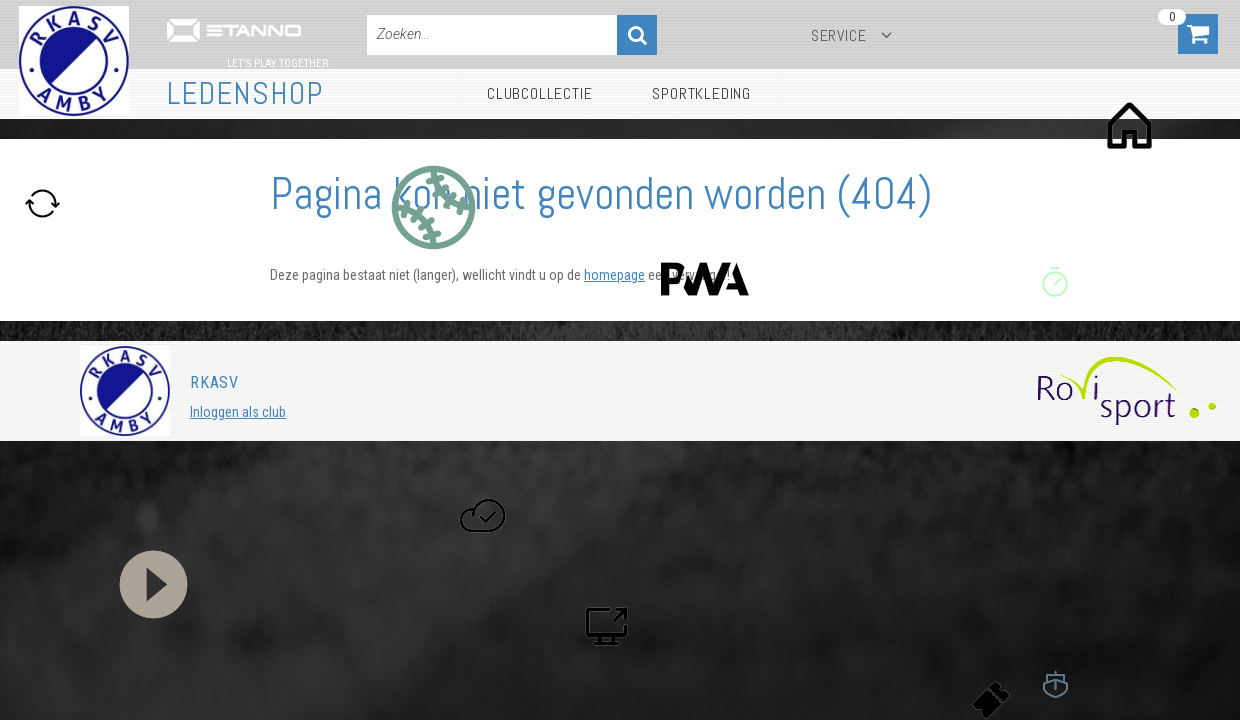 Image resolution: width=1240 pixels, height=720 pixels. Describe the element at coordinates (42, 203) in the screenshot. I see `sync data across devices` at that location.